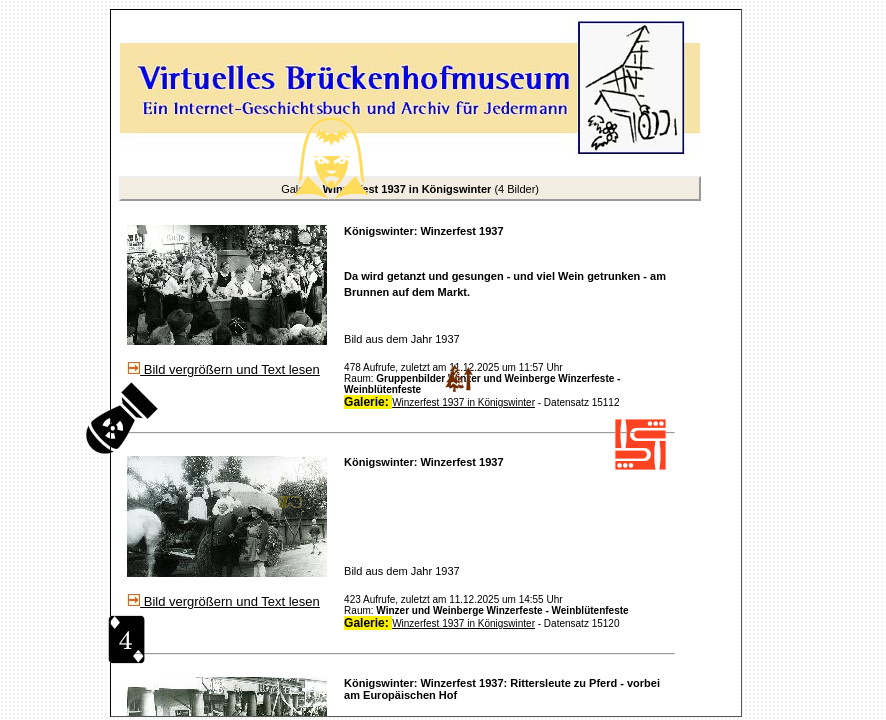 Image resolution: width=886 pixels, height=720 pixels. What do you see at coordinates (126, 639) in the screenshot?
I see `four of diamonds playing card` at bounding box center [126, 639].